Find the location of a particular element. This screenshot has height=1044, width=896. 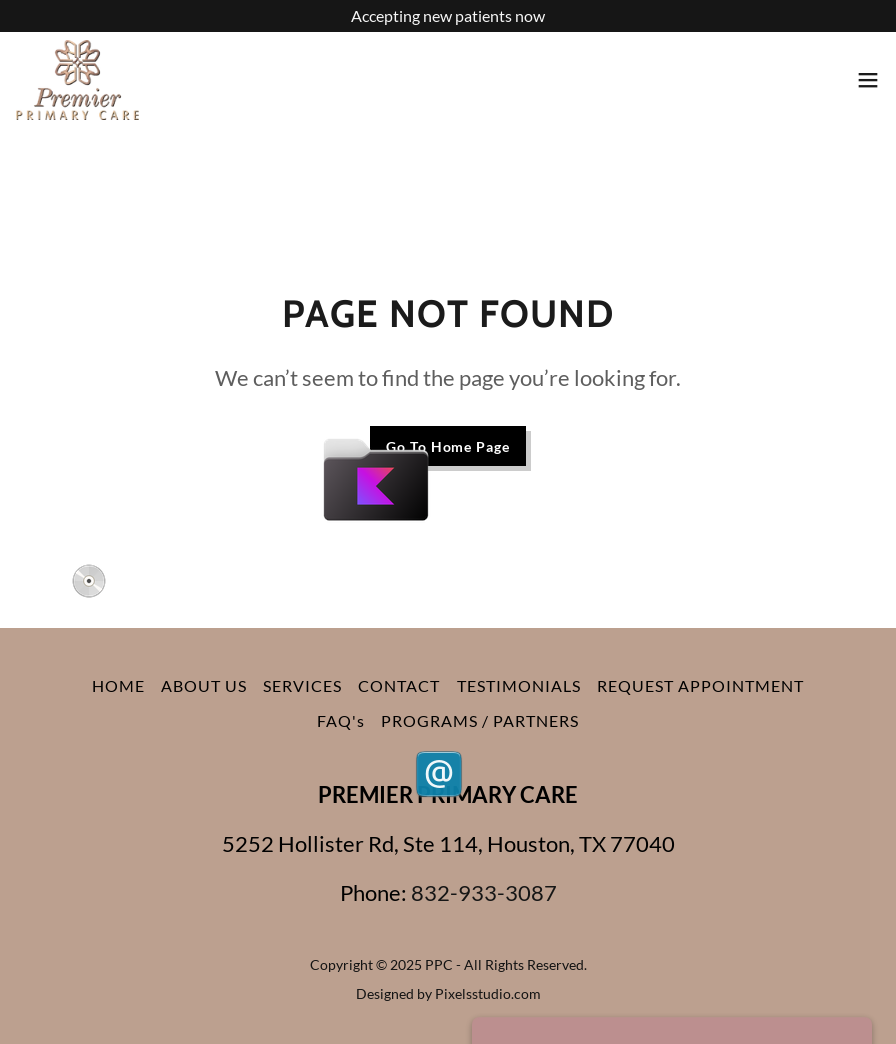

open kotlin project folder is located at coordinates (375, 482).